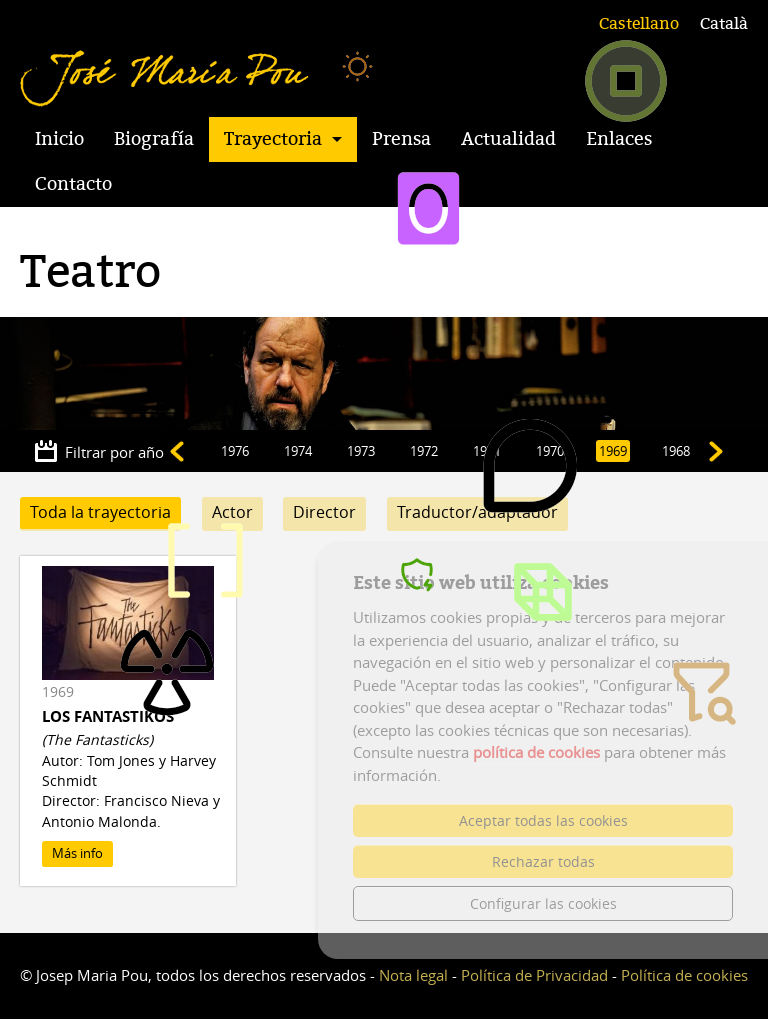 The image size is (768, 1019). Describe the element at coordinates (357, 66) in the screenshot. I see `reduce screen brightness` at that location.